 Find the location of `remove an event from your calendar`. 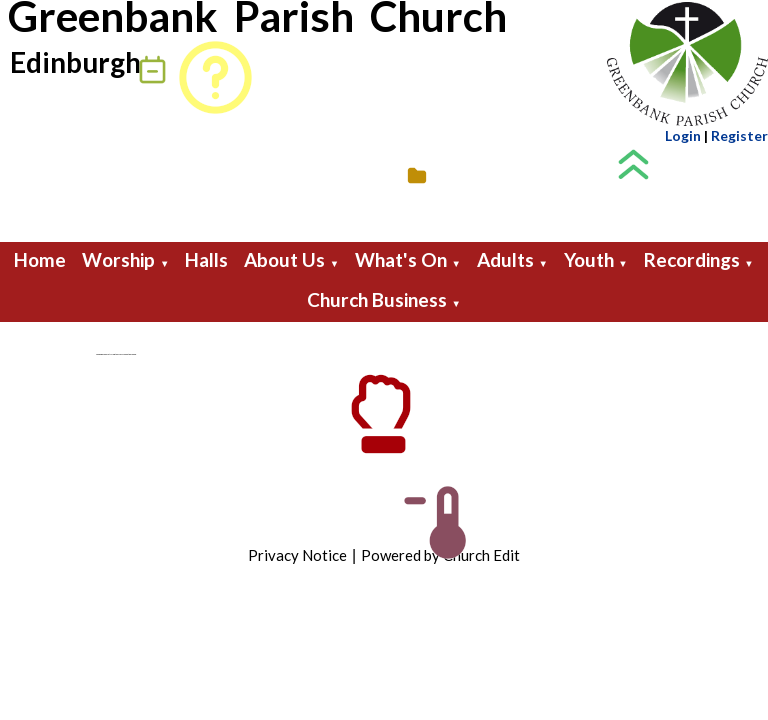

remove an event from your calendar is located at coordinates (152, 70).